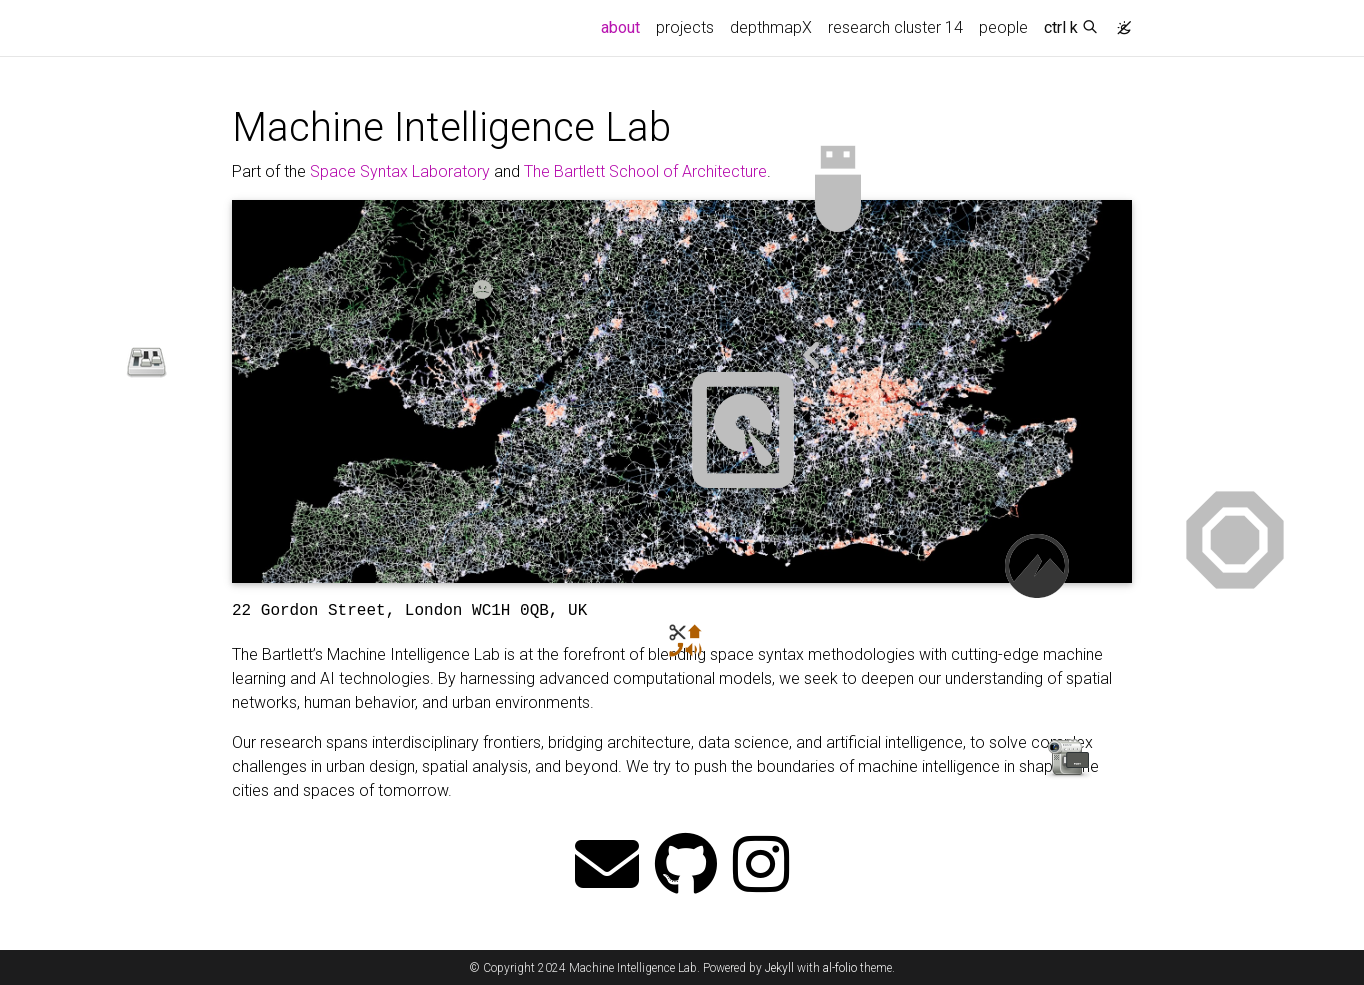 The height and width of the screenshot is (985, 1364). I want to click on access video camera device settings, so click(1068, 758).